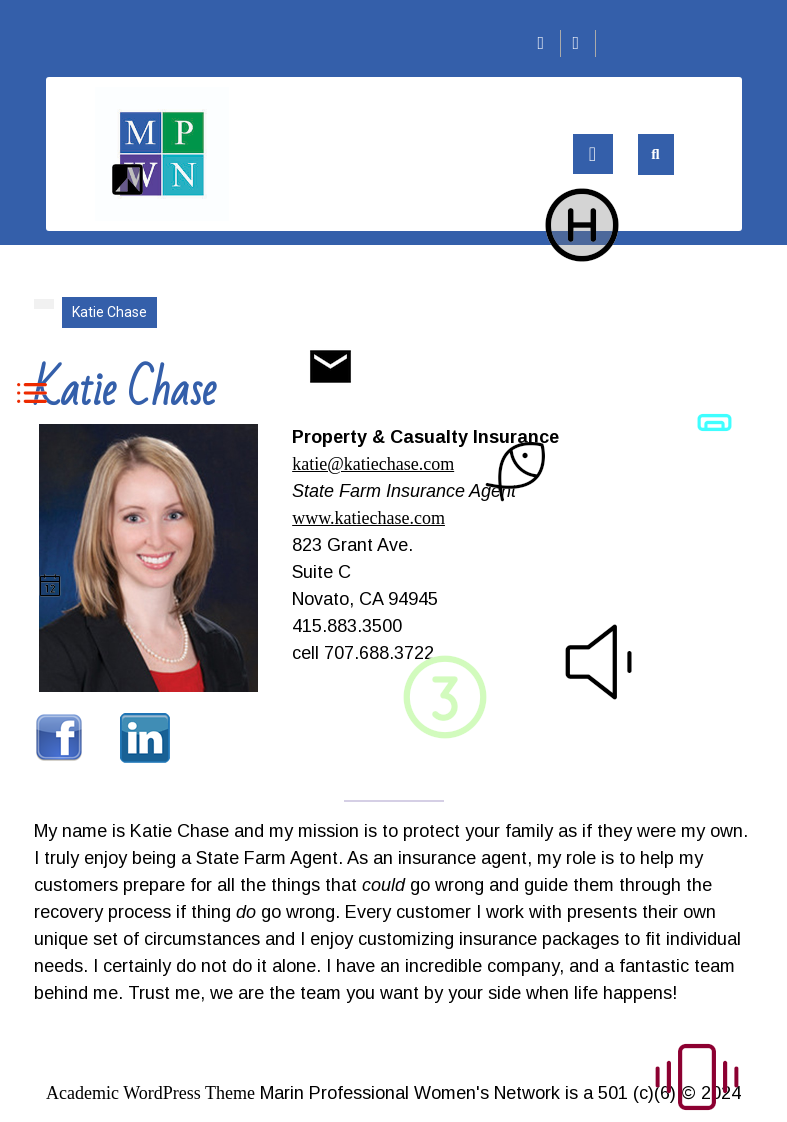  Describe the element at coordinates (32, 393) in the screenshot. I see `view items in a list format` at that location.